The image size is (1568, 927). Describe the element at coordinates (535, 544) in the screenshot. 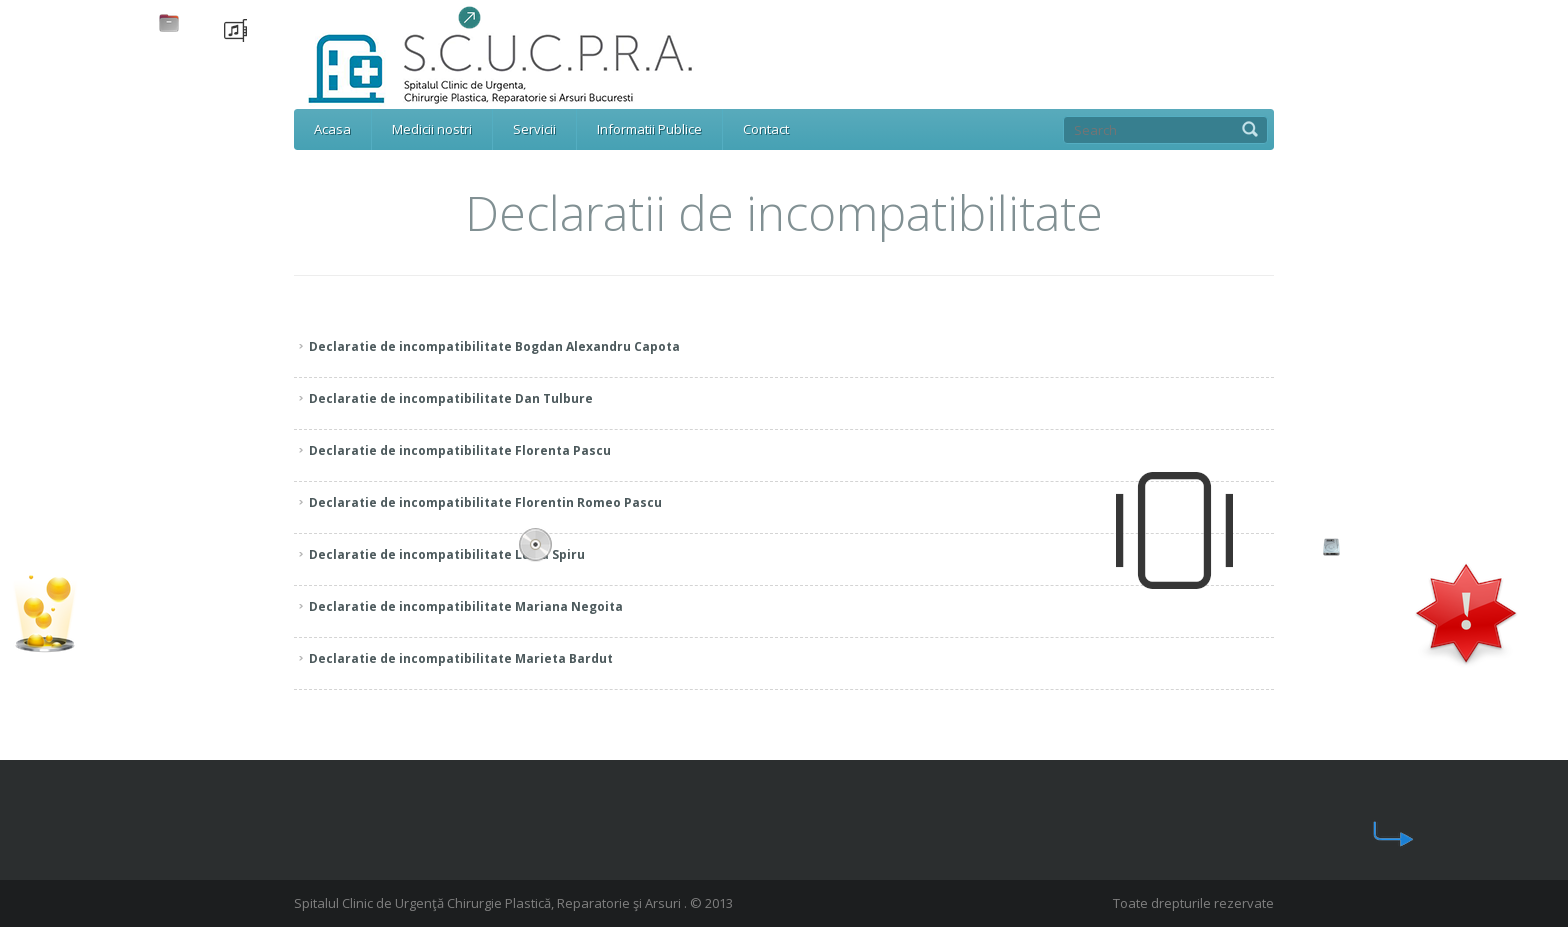

I see `indicates a rewritable DVD disc drive` at that location.